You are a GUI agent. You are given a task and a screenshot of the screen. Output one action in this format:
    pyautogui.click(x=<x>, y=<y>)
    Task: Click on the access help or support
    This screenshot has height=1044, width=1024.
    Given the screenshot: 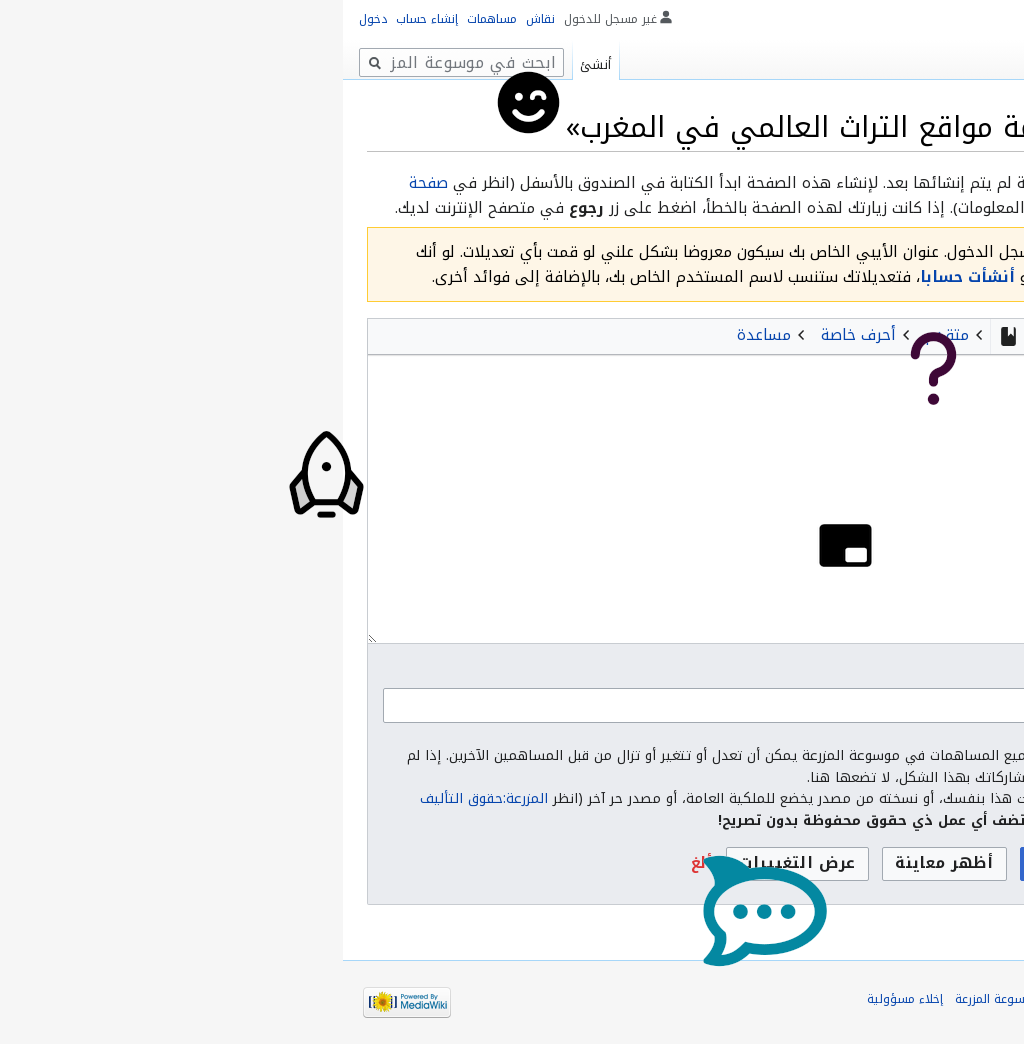 What is the action you would take?
    pyautogui.click(x=933, y=368)
    